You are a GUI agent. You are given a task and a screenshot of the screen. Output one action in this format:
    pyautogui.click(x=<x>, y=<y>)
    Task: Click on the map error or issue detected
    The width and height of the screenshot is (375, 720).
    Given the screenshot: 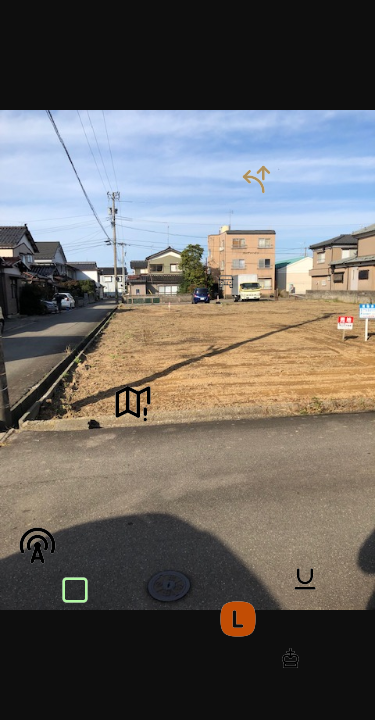 What is the action you would take?
    pyautogui.click(x=133, y=402)
    